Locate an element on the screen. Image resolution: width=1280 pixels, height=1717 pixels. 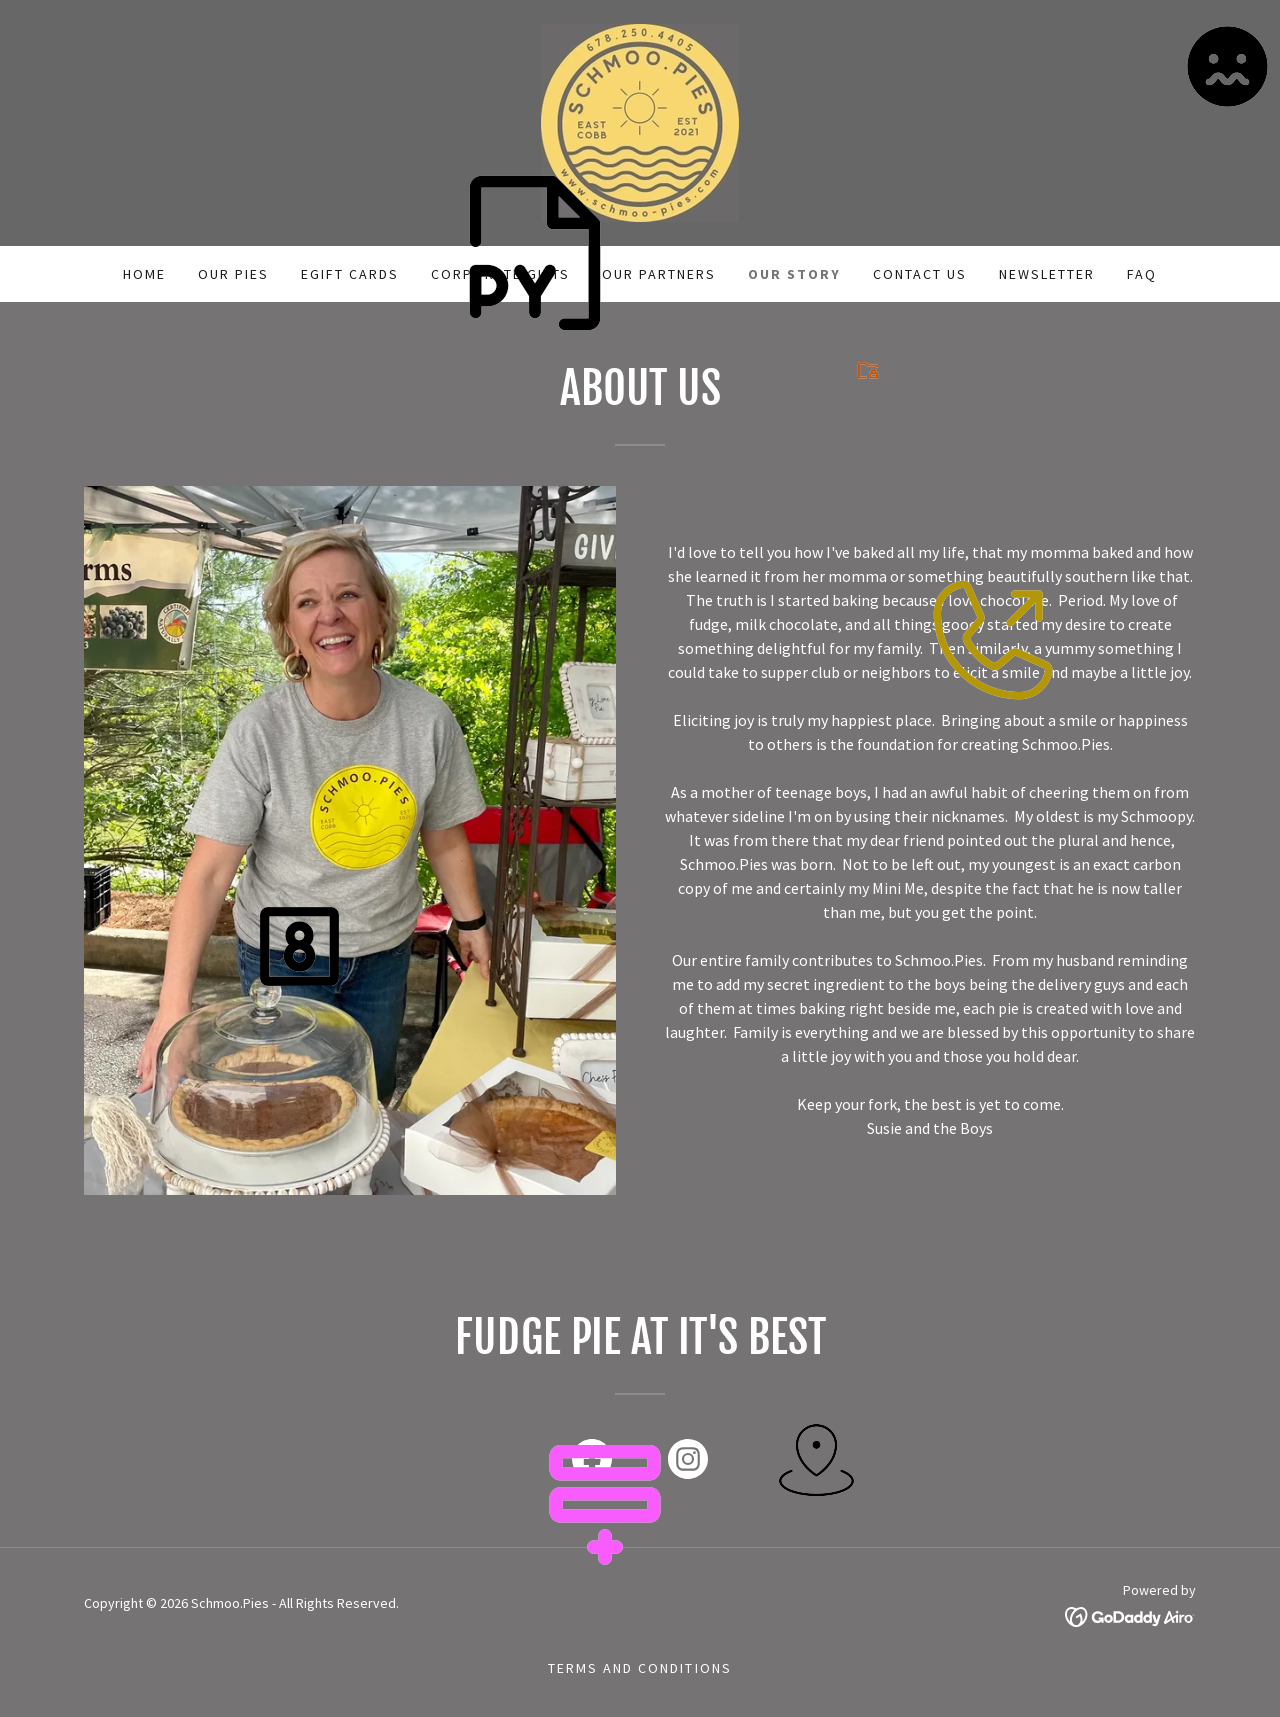
add a new row to the bottom of a table is located at coordinates (605, 1496).